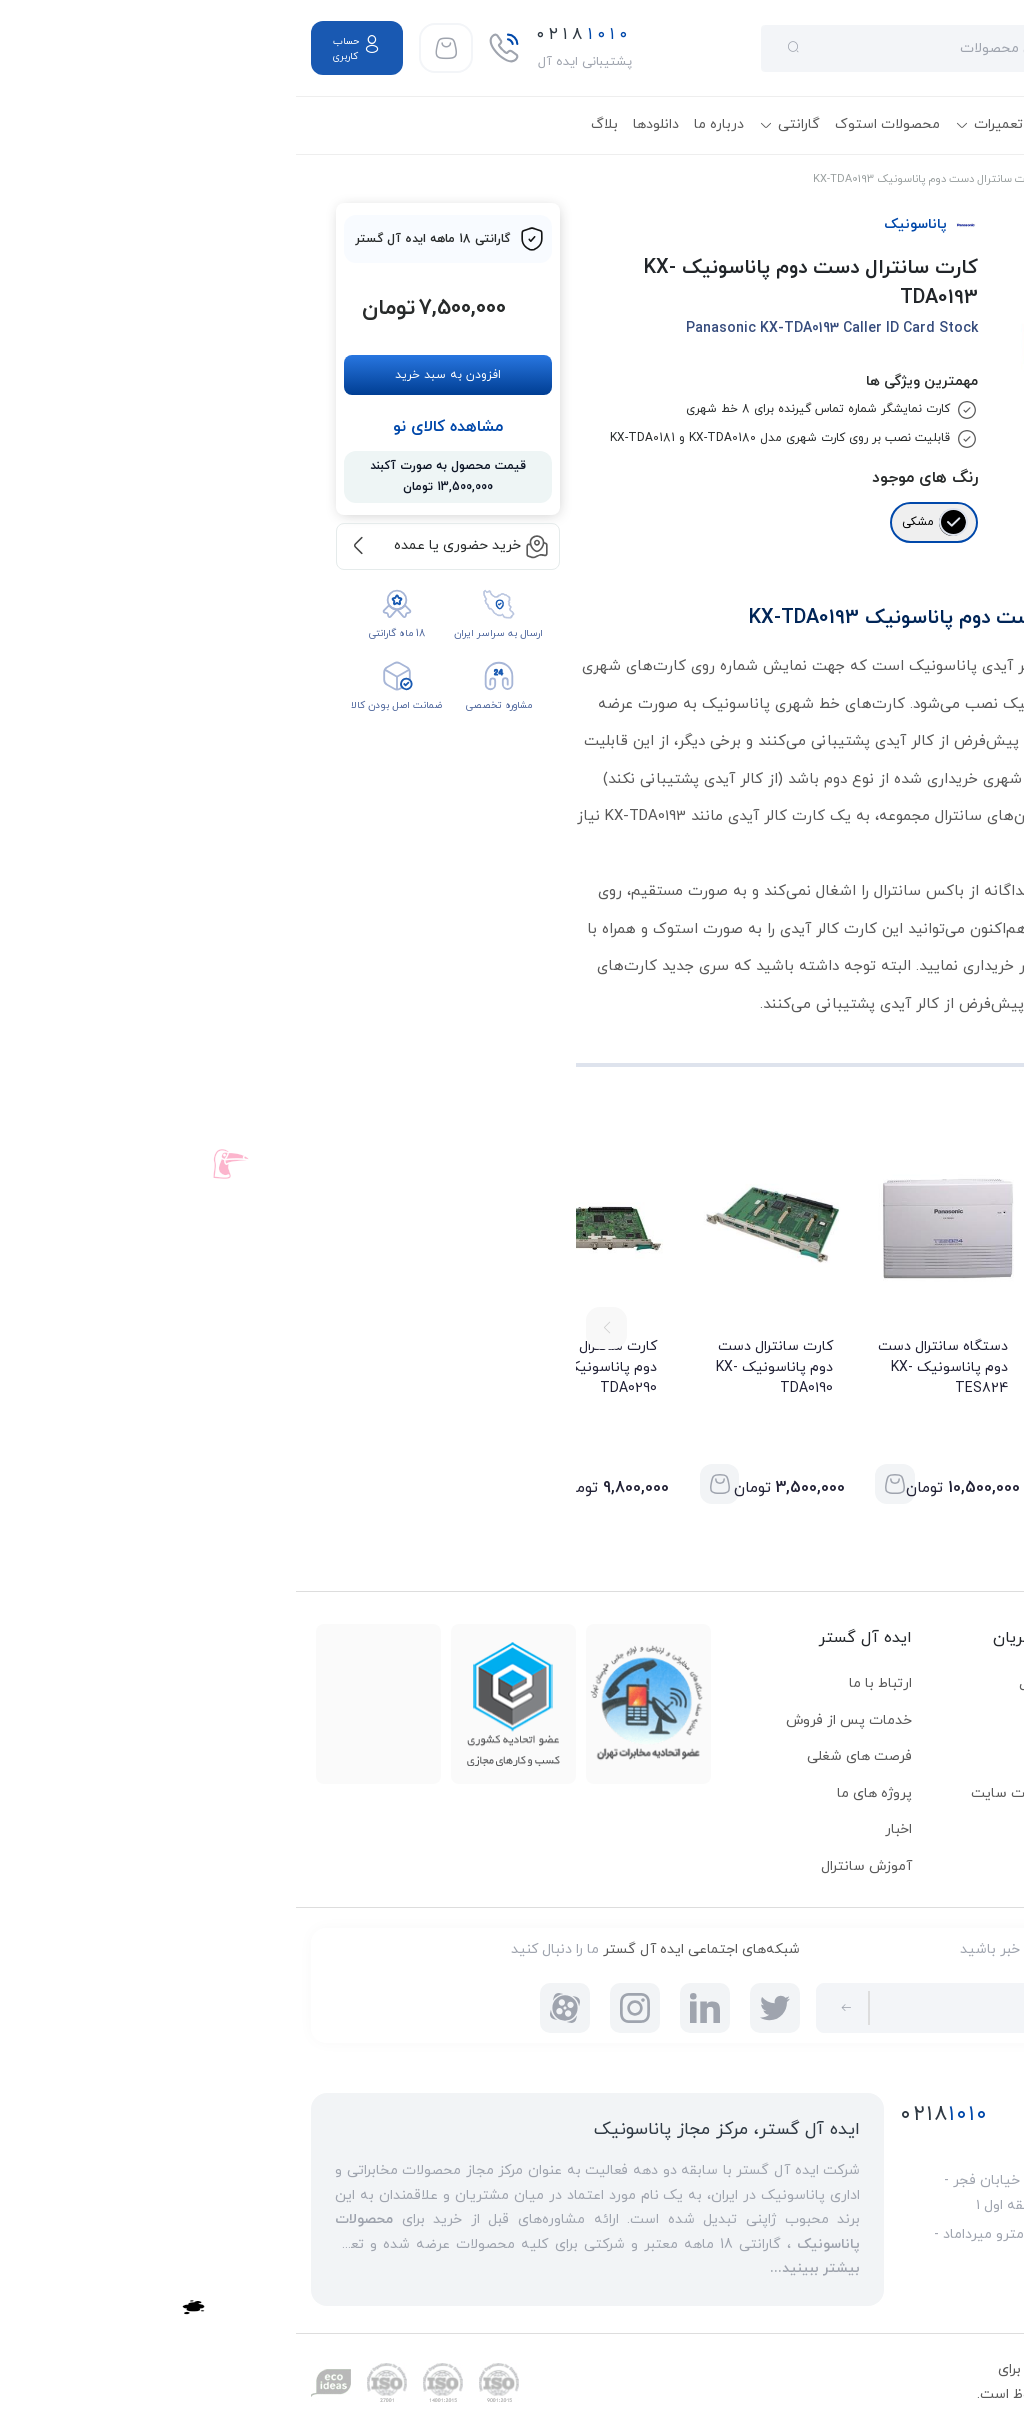 This screenshot has width=1024, height=2431. I want to click on indicates a spill or hazard in a game environment, so click(193, 2305).